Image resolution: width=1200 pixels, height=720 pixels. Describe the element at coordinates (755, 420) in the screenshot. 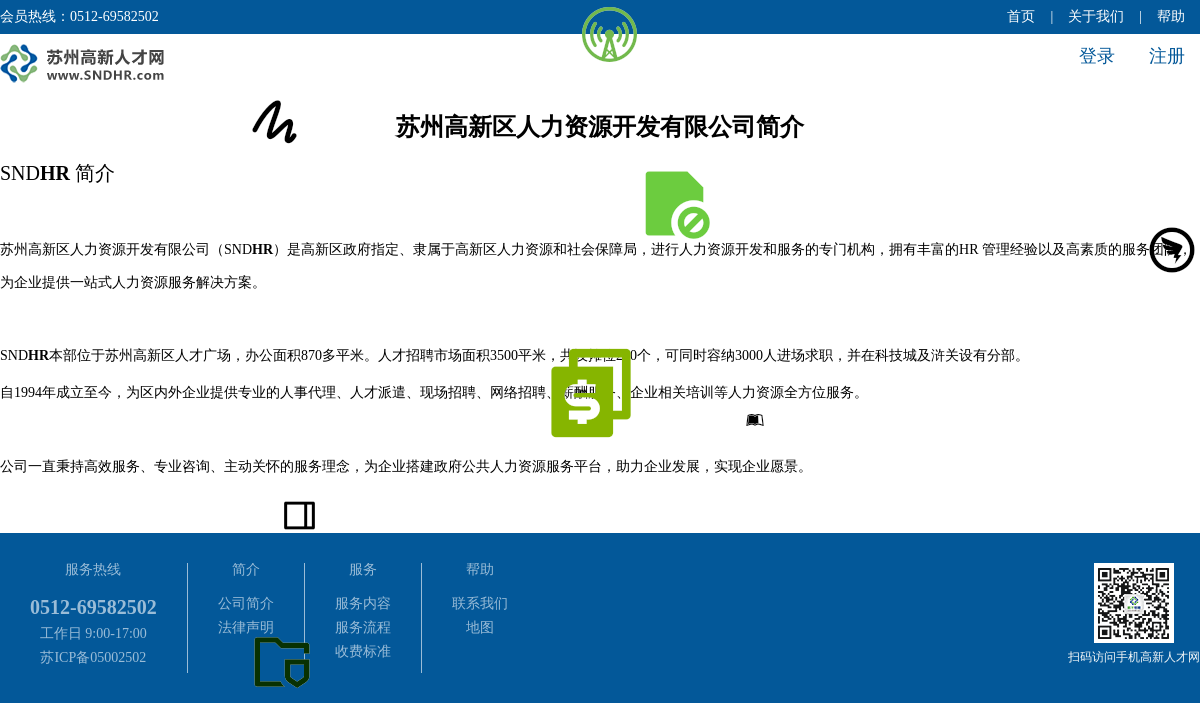

I see `leanpub publishing platform logo` at that location.